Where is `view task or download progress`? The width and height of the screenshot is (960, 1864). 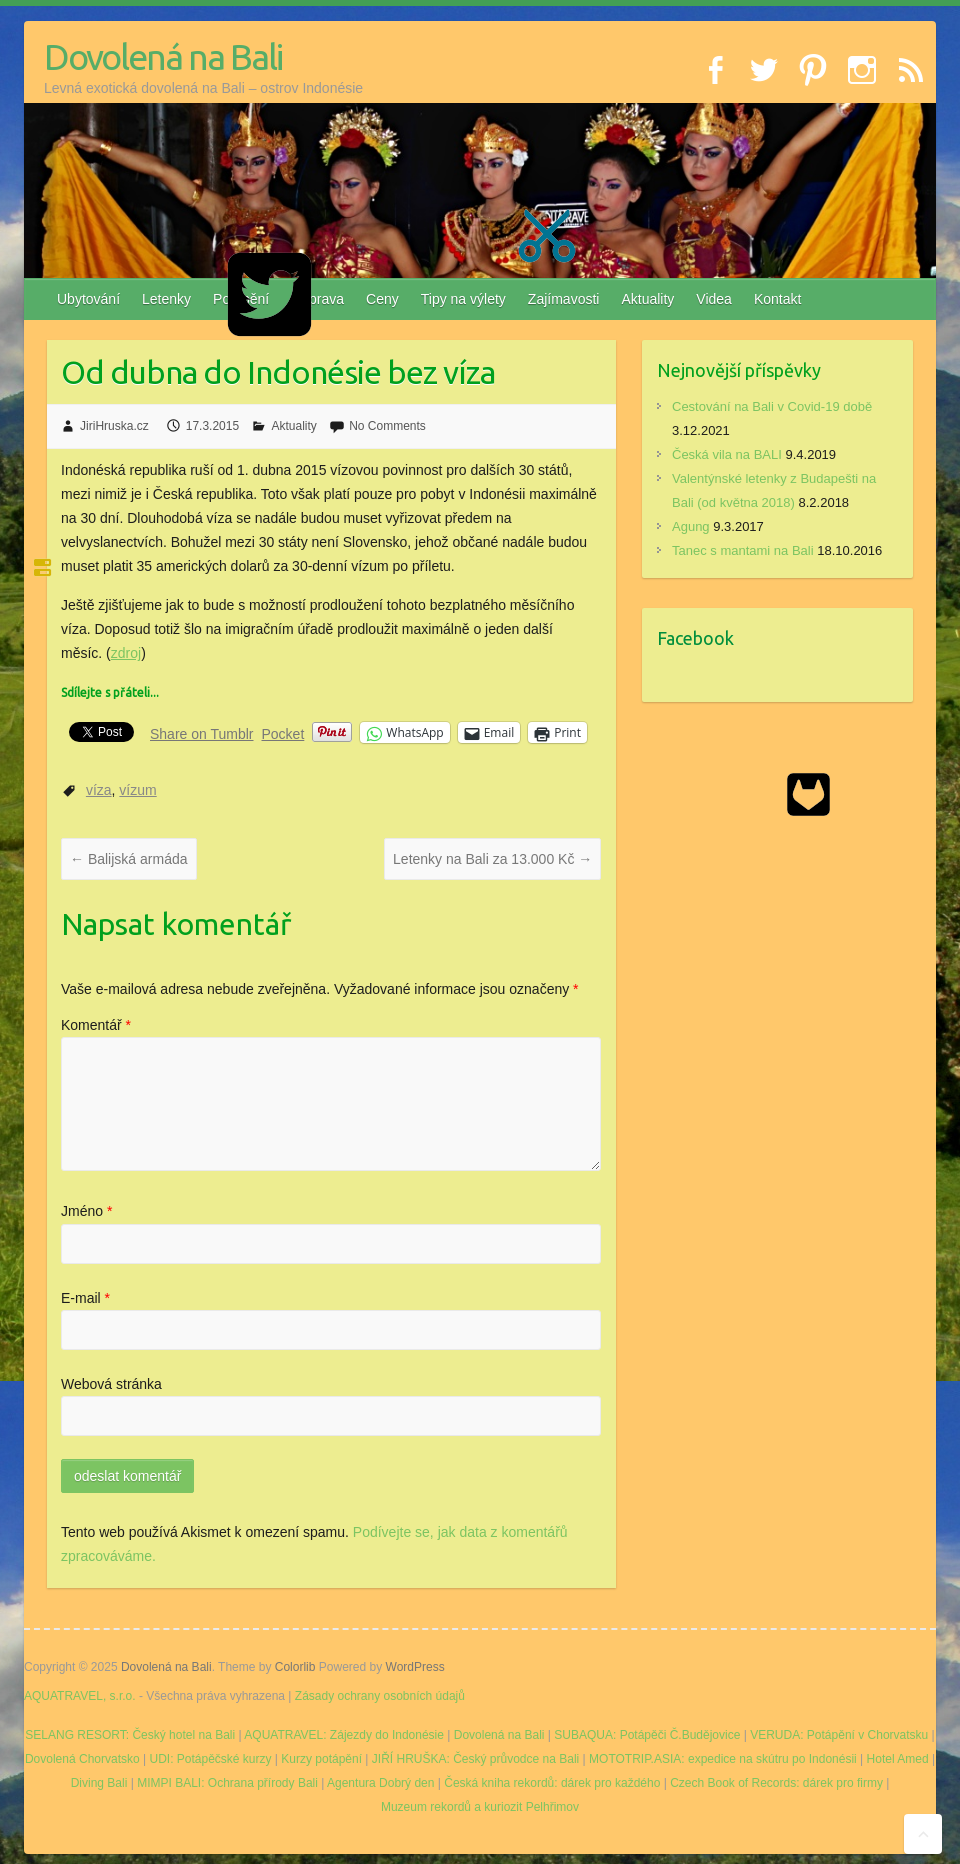 view task or download progress is located at coordinates (42, 567).